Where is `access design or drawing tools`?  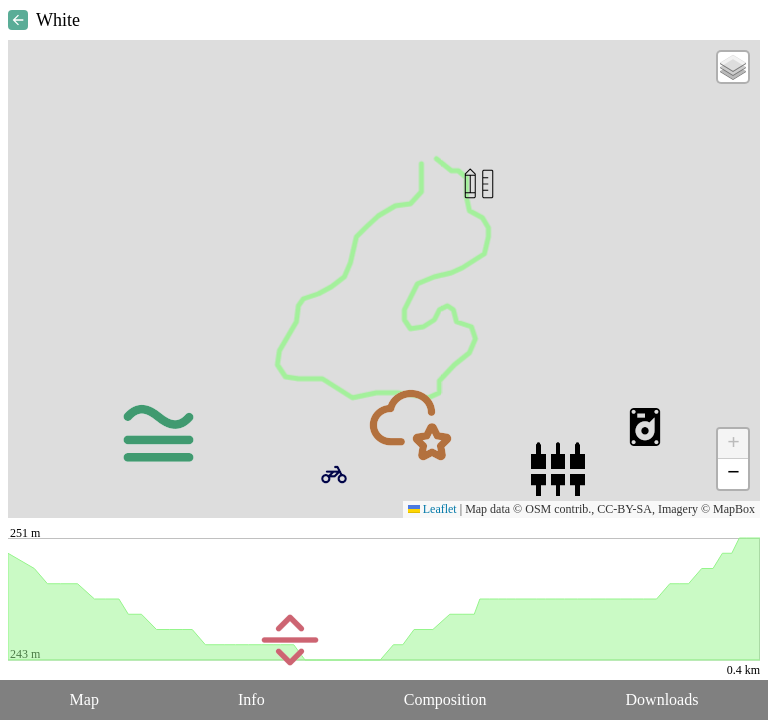 access design or drawing tools is located at coordinates (479, 184).